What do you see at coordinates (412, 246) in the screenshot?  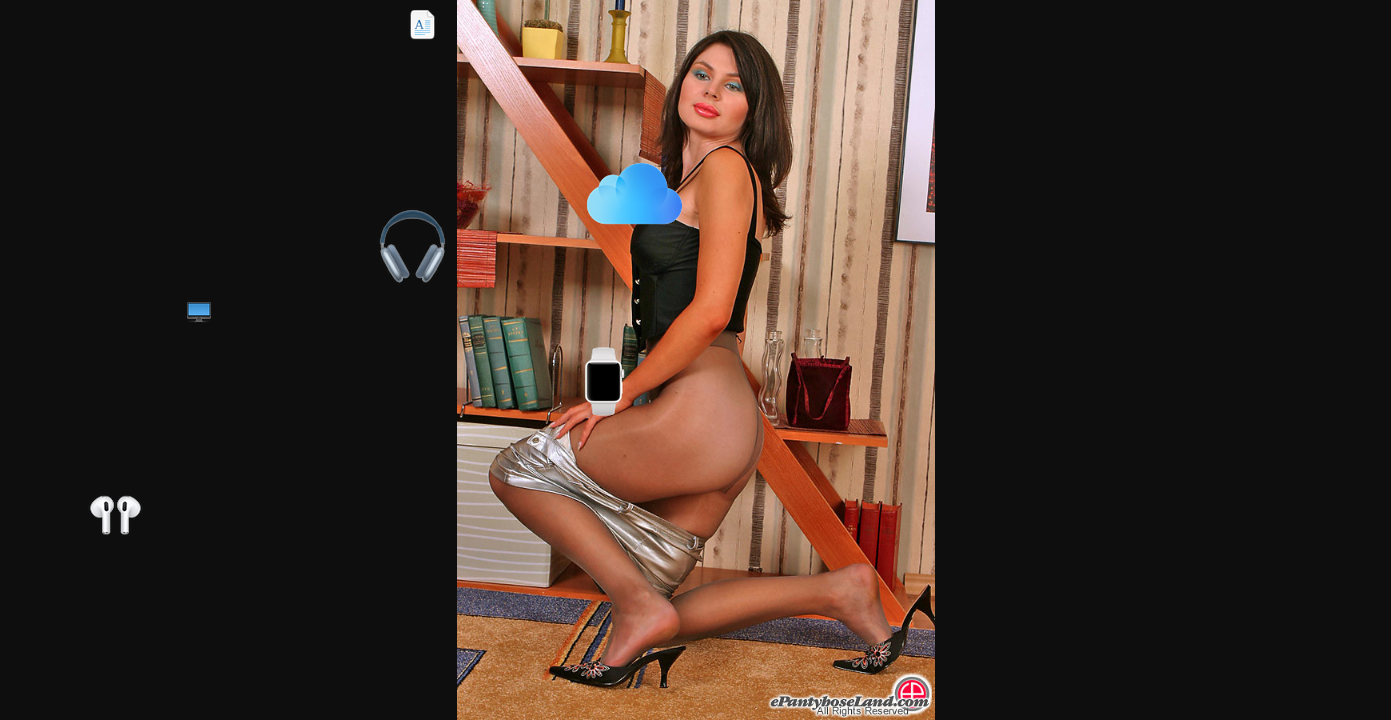 I see `bluetooth headphones connected` at bounding box center [412, 246].